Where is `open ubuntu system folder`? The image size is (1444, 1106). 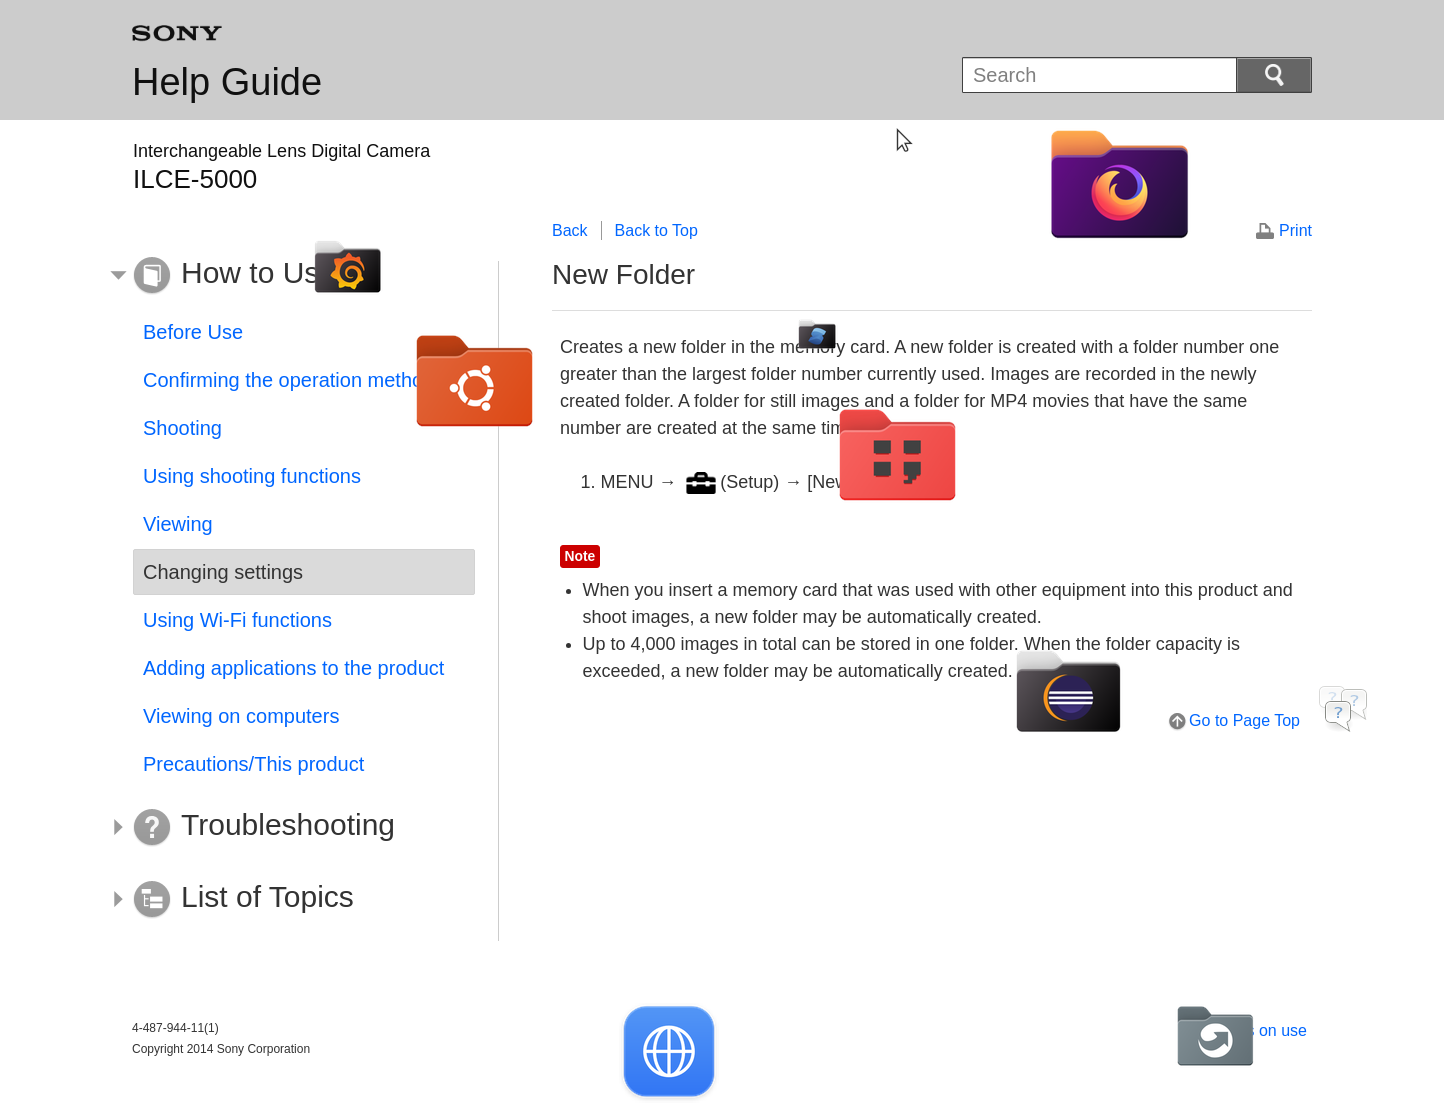
open ubuntu system folder is located at coordinates (474, 384).